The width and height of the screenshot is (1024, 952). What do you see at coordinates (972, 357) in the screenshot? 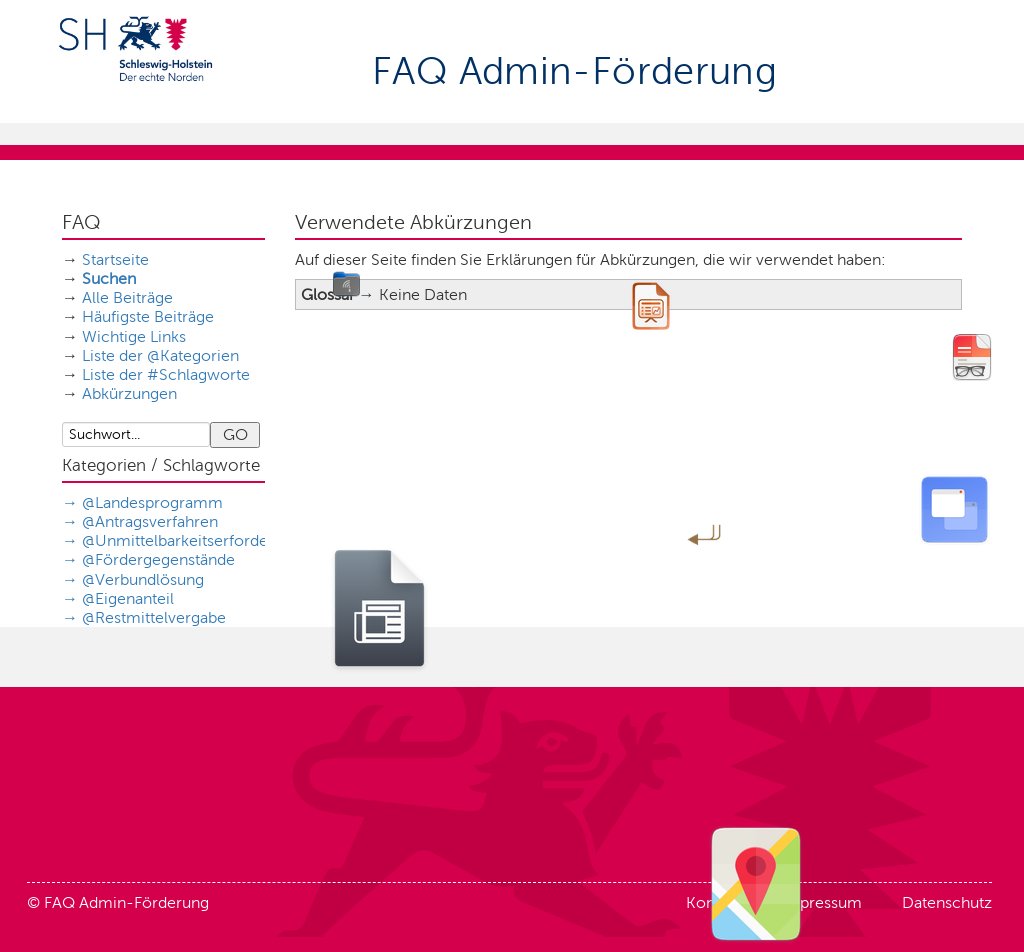
I see `open the papers document viewer app` at bounding box center [972, 357].